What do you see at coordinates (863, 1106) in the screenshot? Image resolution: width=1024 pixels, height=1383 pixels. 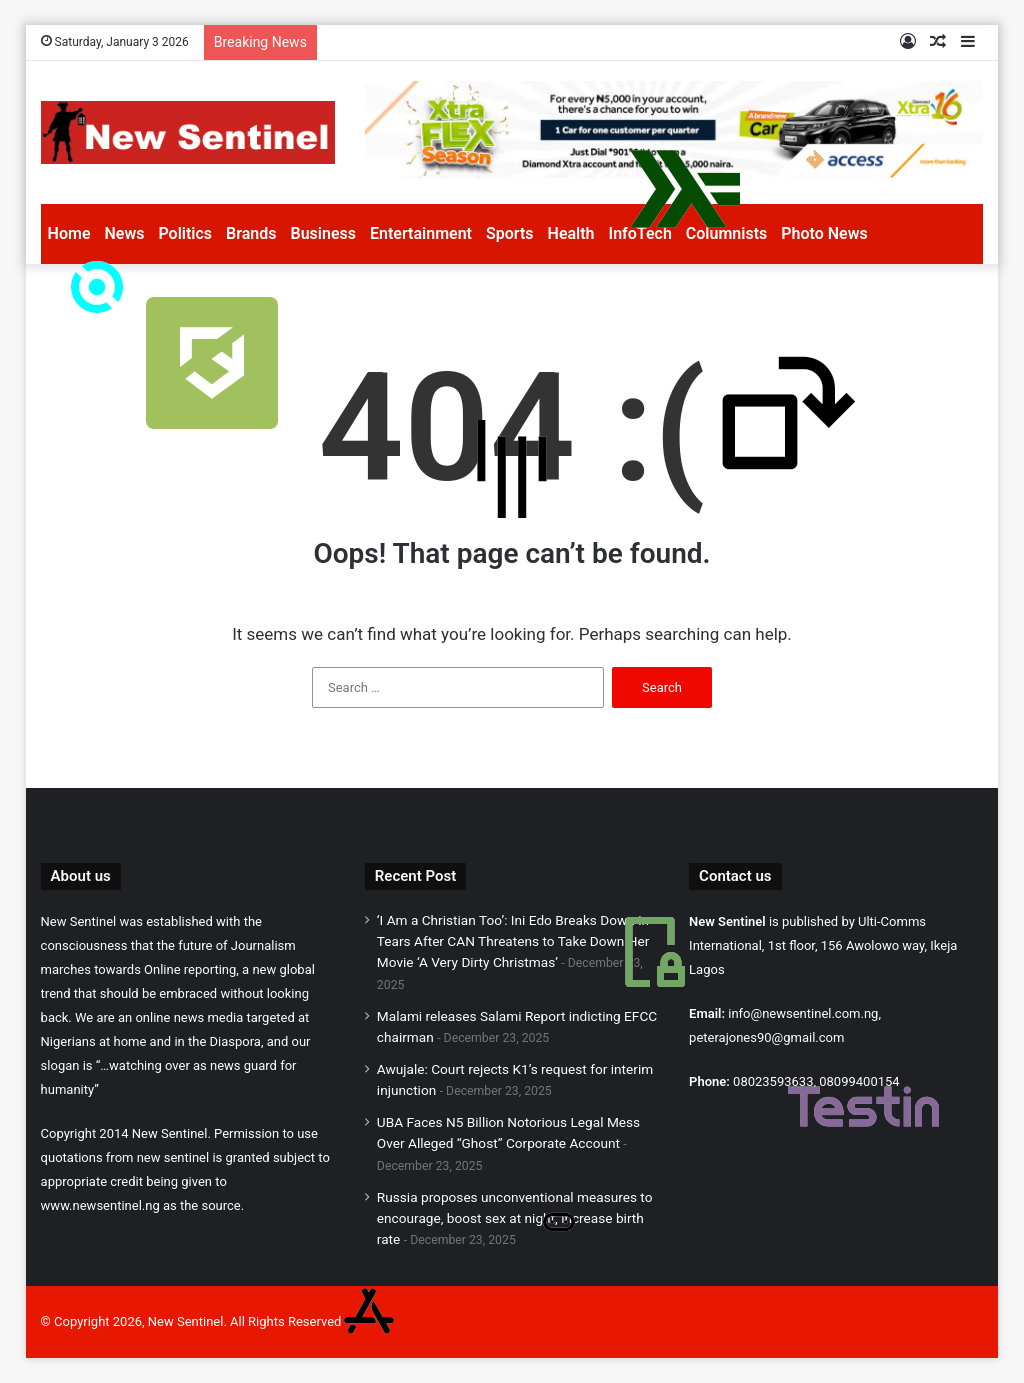 I see `testin app testing platform logo` at bounding box center [863, 1106].